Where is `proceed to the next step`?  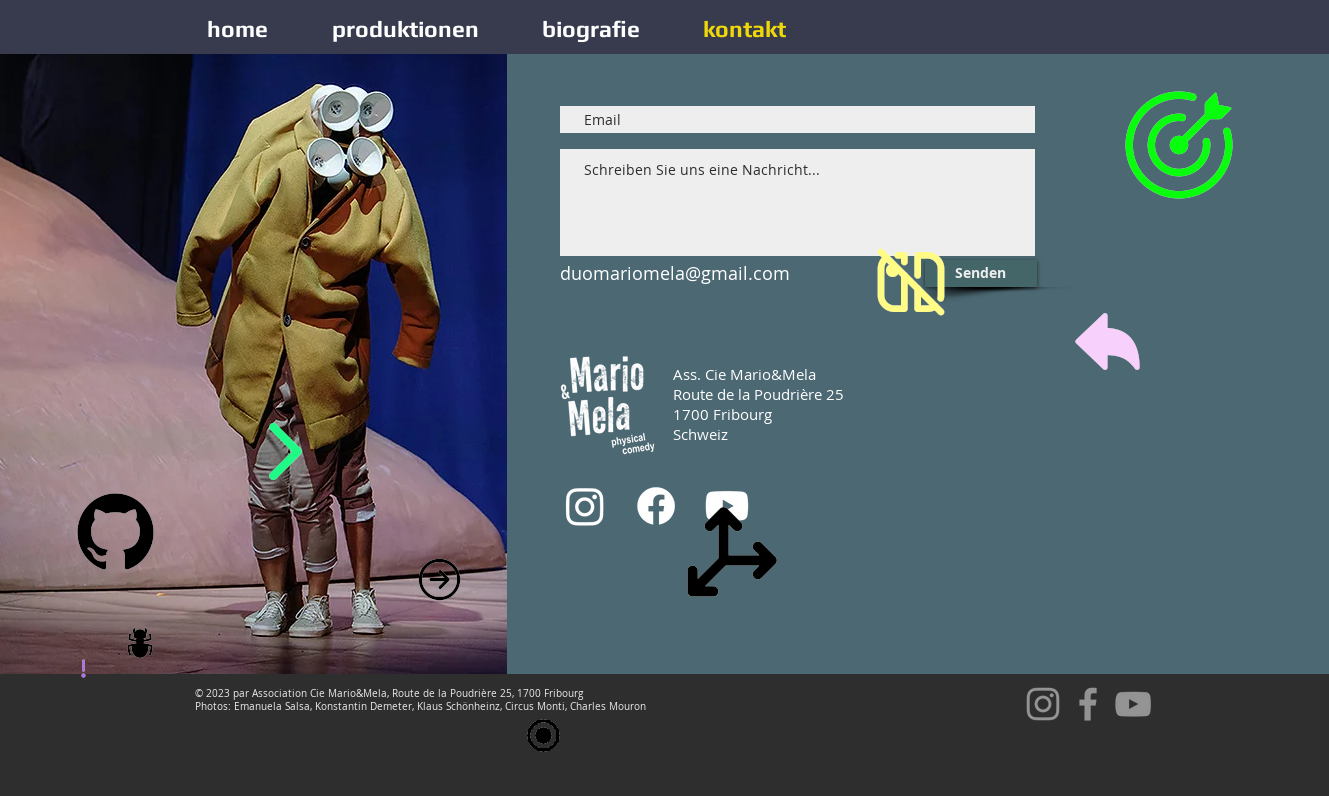
proceed to the next step is located at coordinates (439, 579).